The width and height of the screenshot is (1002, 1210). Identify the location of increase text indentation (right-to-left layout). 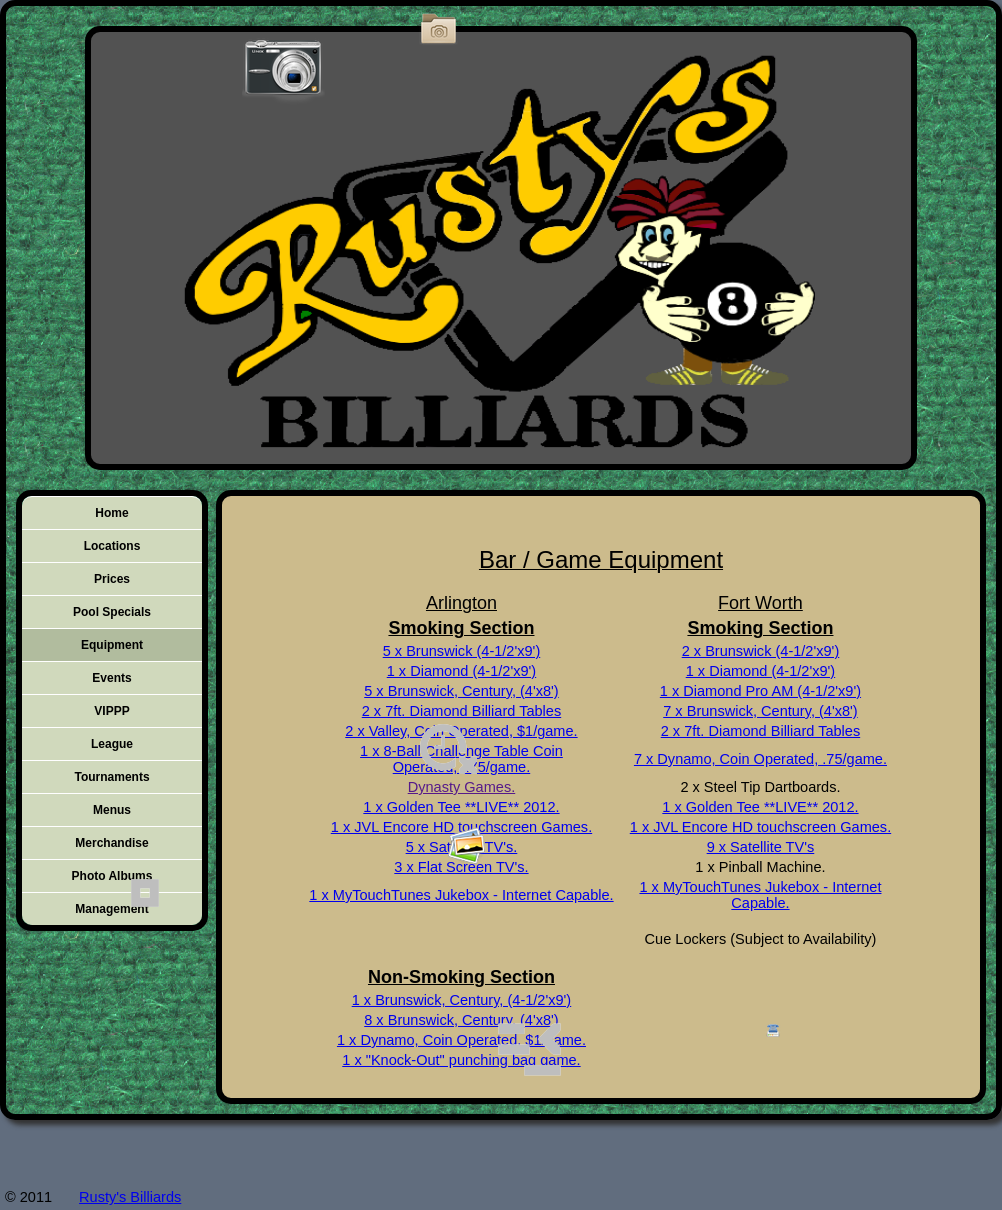
(529, 1049).